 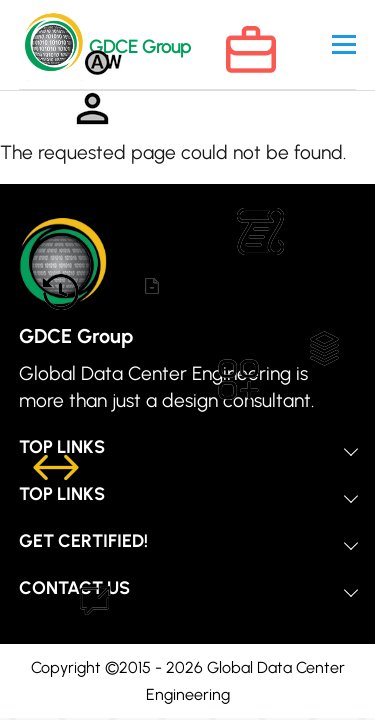 What do you see at coordinates (56, 468) in the screenshot?
I see `resize or adjust width horizontally` at bounding box center [56, 468].